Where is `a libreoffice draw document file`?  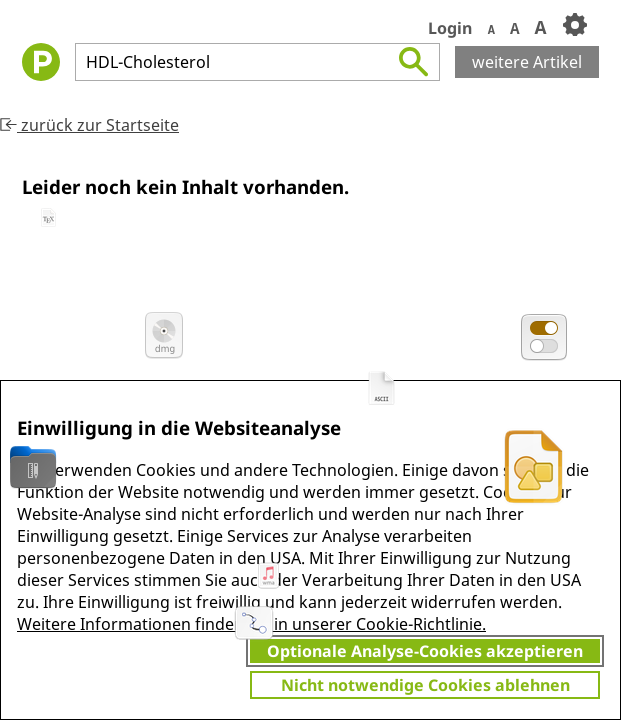 a libreoffice draw document file is located at coordinates (533, 466).